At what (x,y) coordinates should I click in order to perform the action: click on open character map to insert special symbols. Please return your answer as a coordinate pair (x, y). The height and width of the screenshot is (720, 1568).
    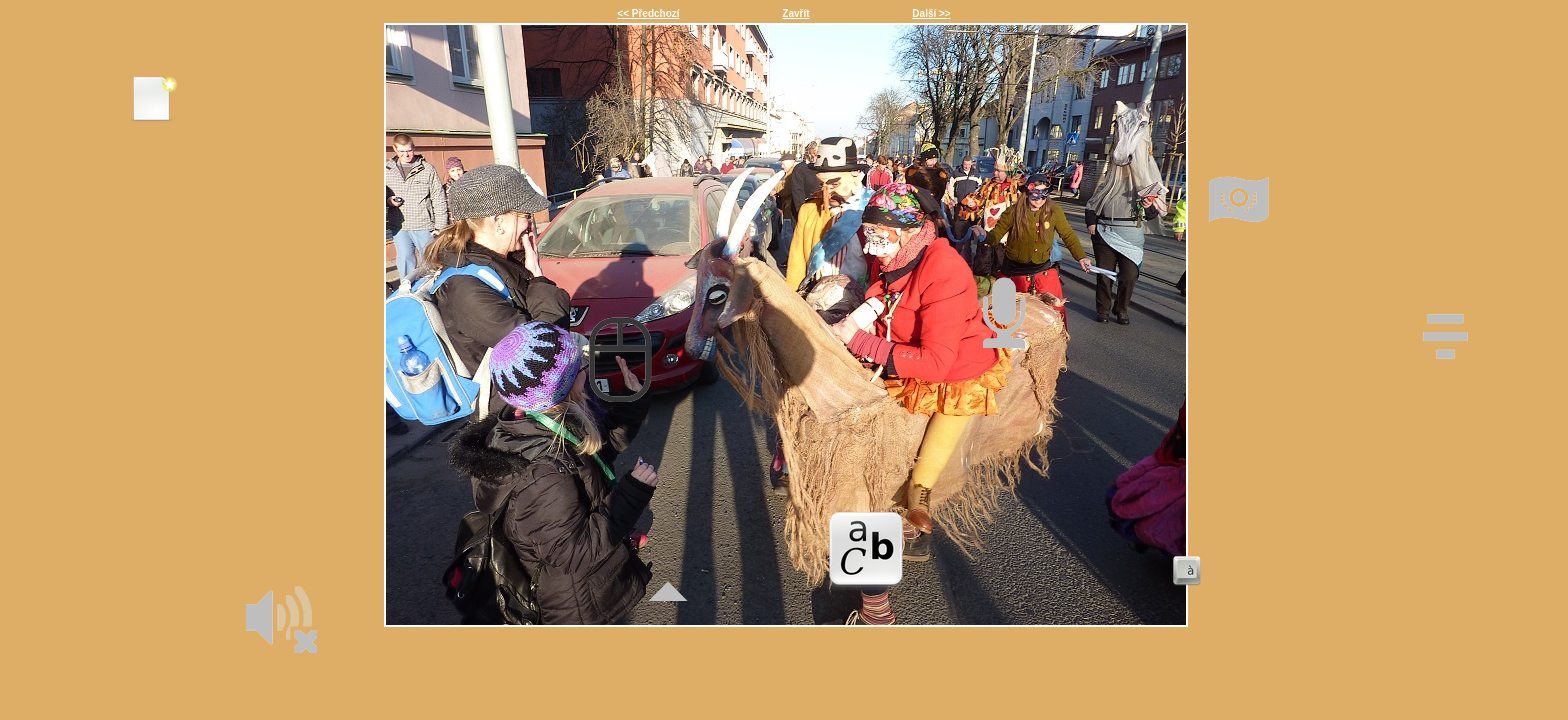
    Looking at the image, I should click on (1187, 571).